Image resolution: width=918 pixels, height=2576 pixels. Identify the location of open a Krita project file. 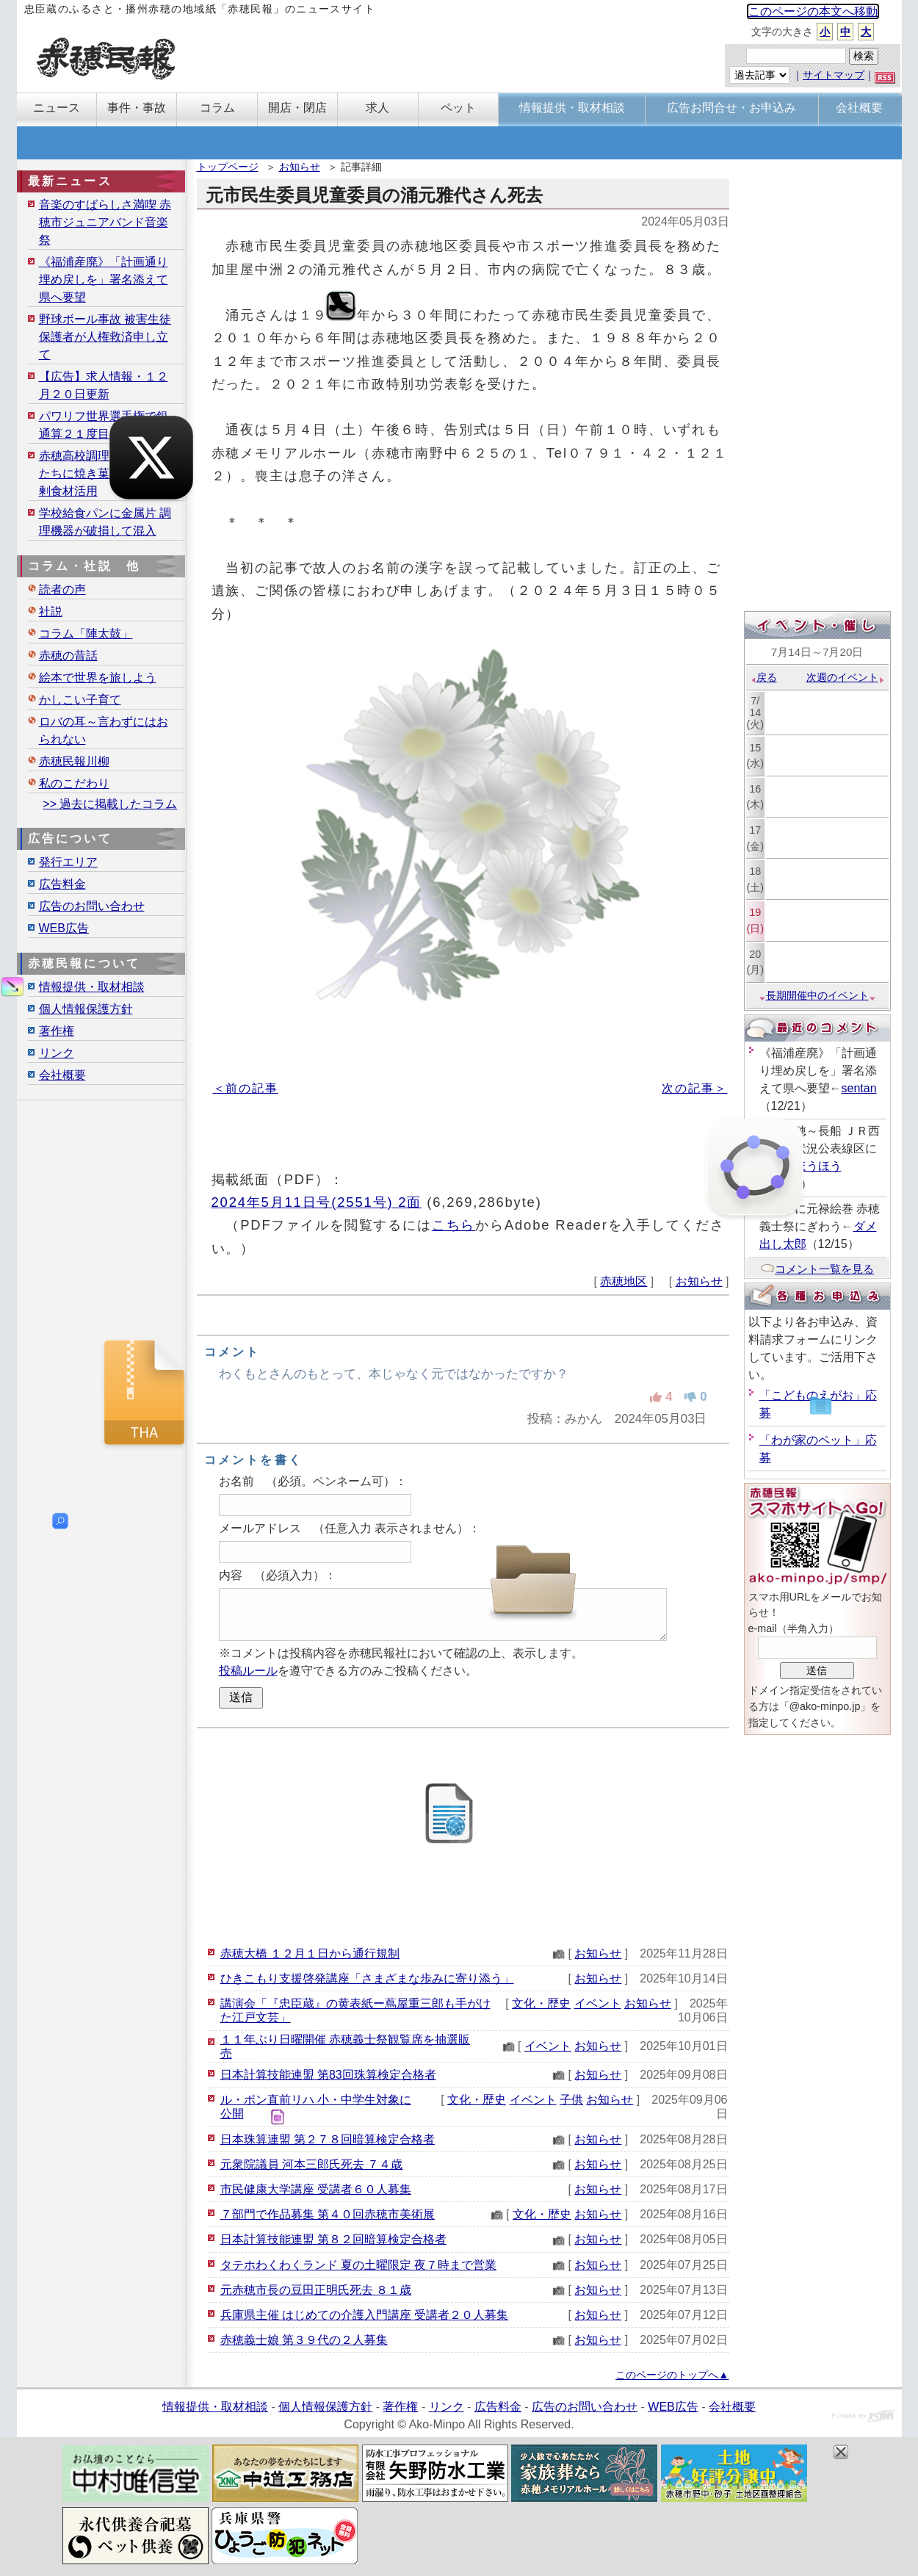
(12, 986).